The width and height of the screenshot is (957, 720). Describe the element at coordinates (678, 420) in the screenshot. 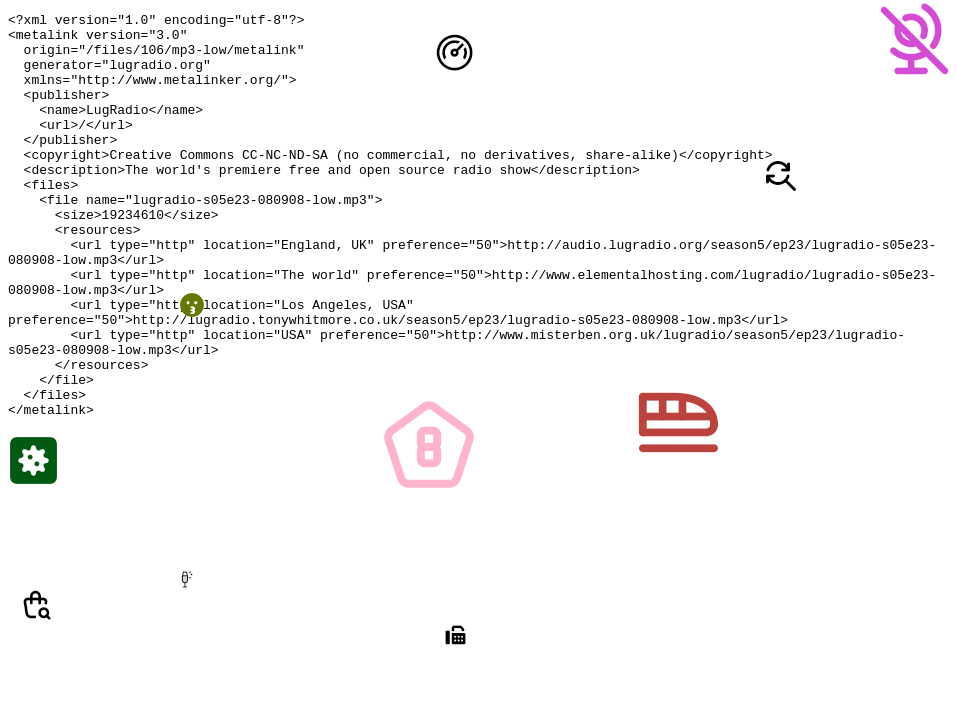

I see `view train schedules or railway options` at that location.